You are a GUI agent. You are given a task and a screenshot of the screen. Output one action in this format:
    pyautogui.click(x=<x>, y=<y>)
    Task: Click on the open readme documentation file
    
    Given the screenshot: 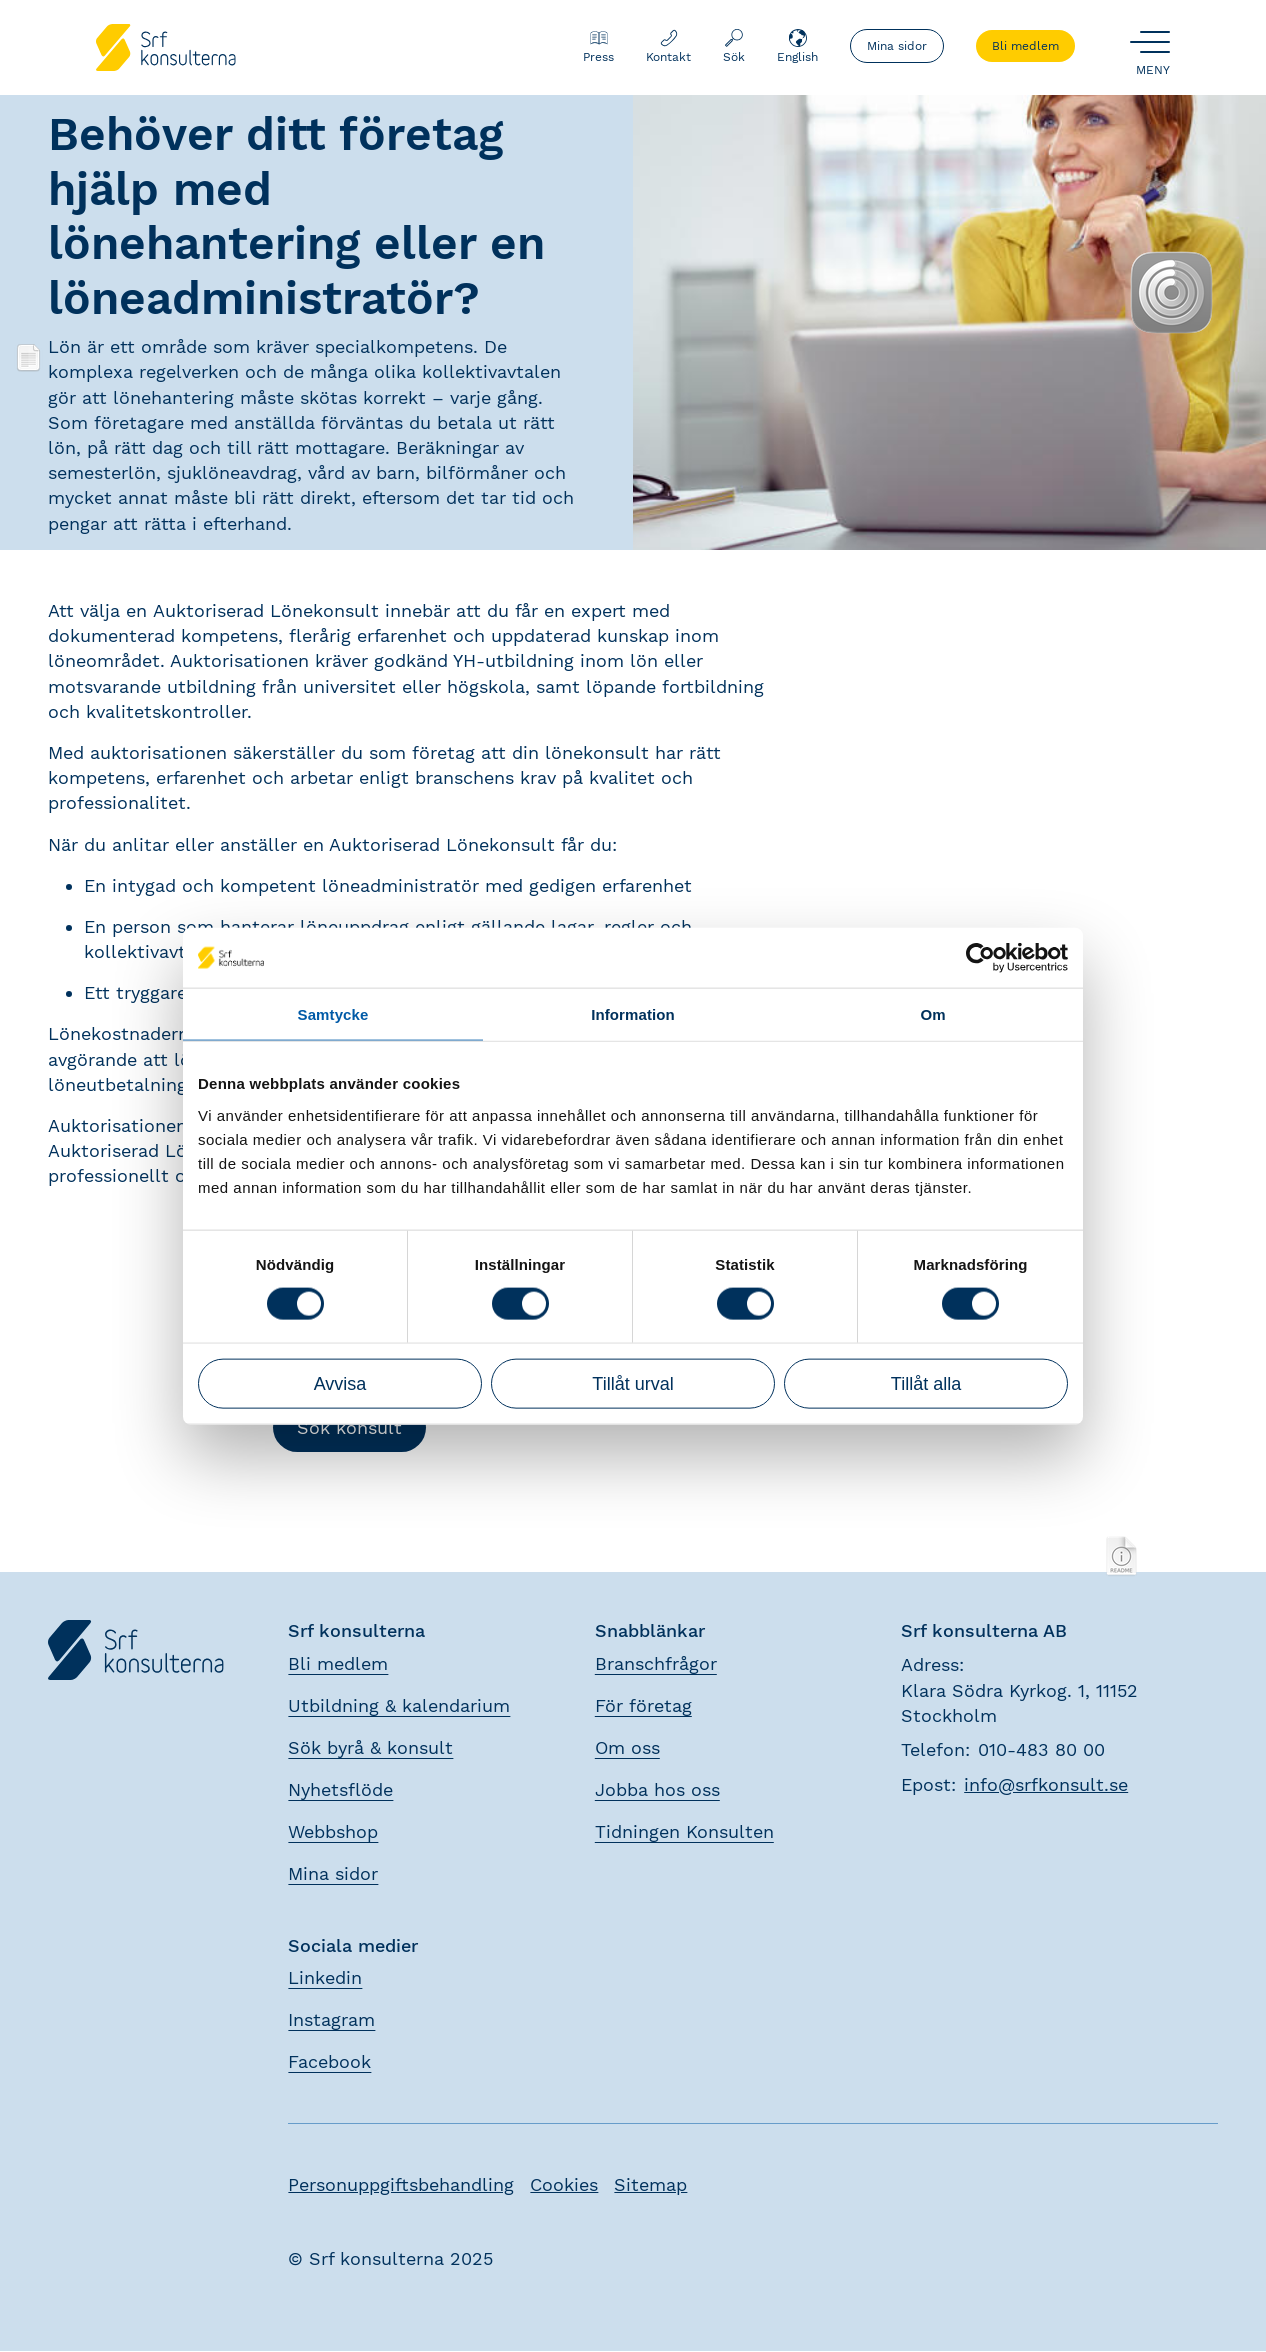 What is the action you would take?
    pyautogui.click(x=1121, y=1556)
    